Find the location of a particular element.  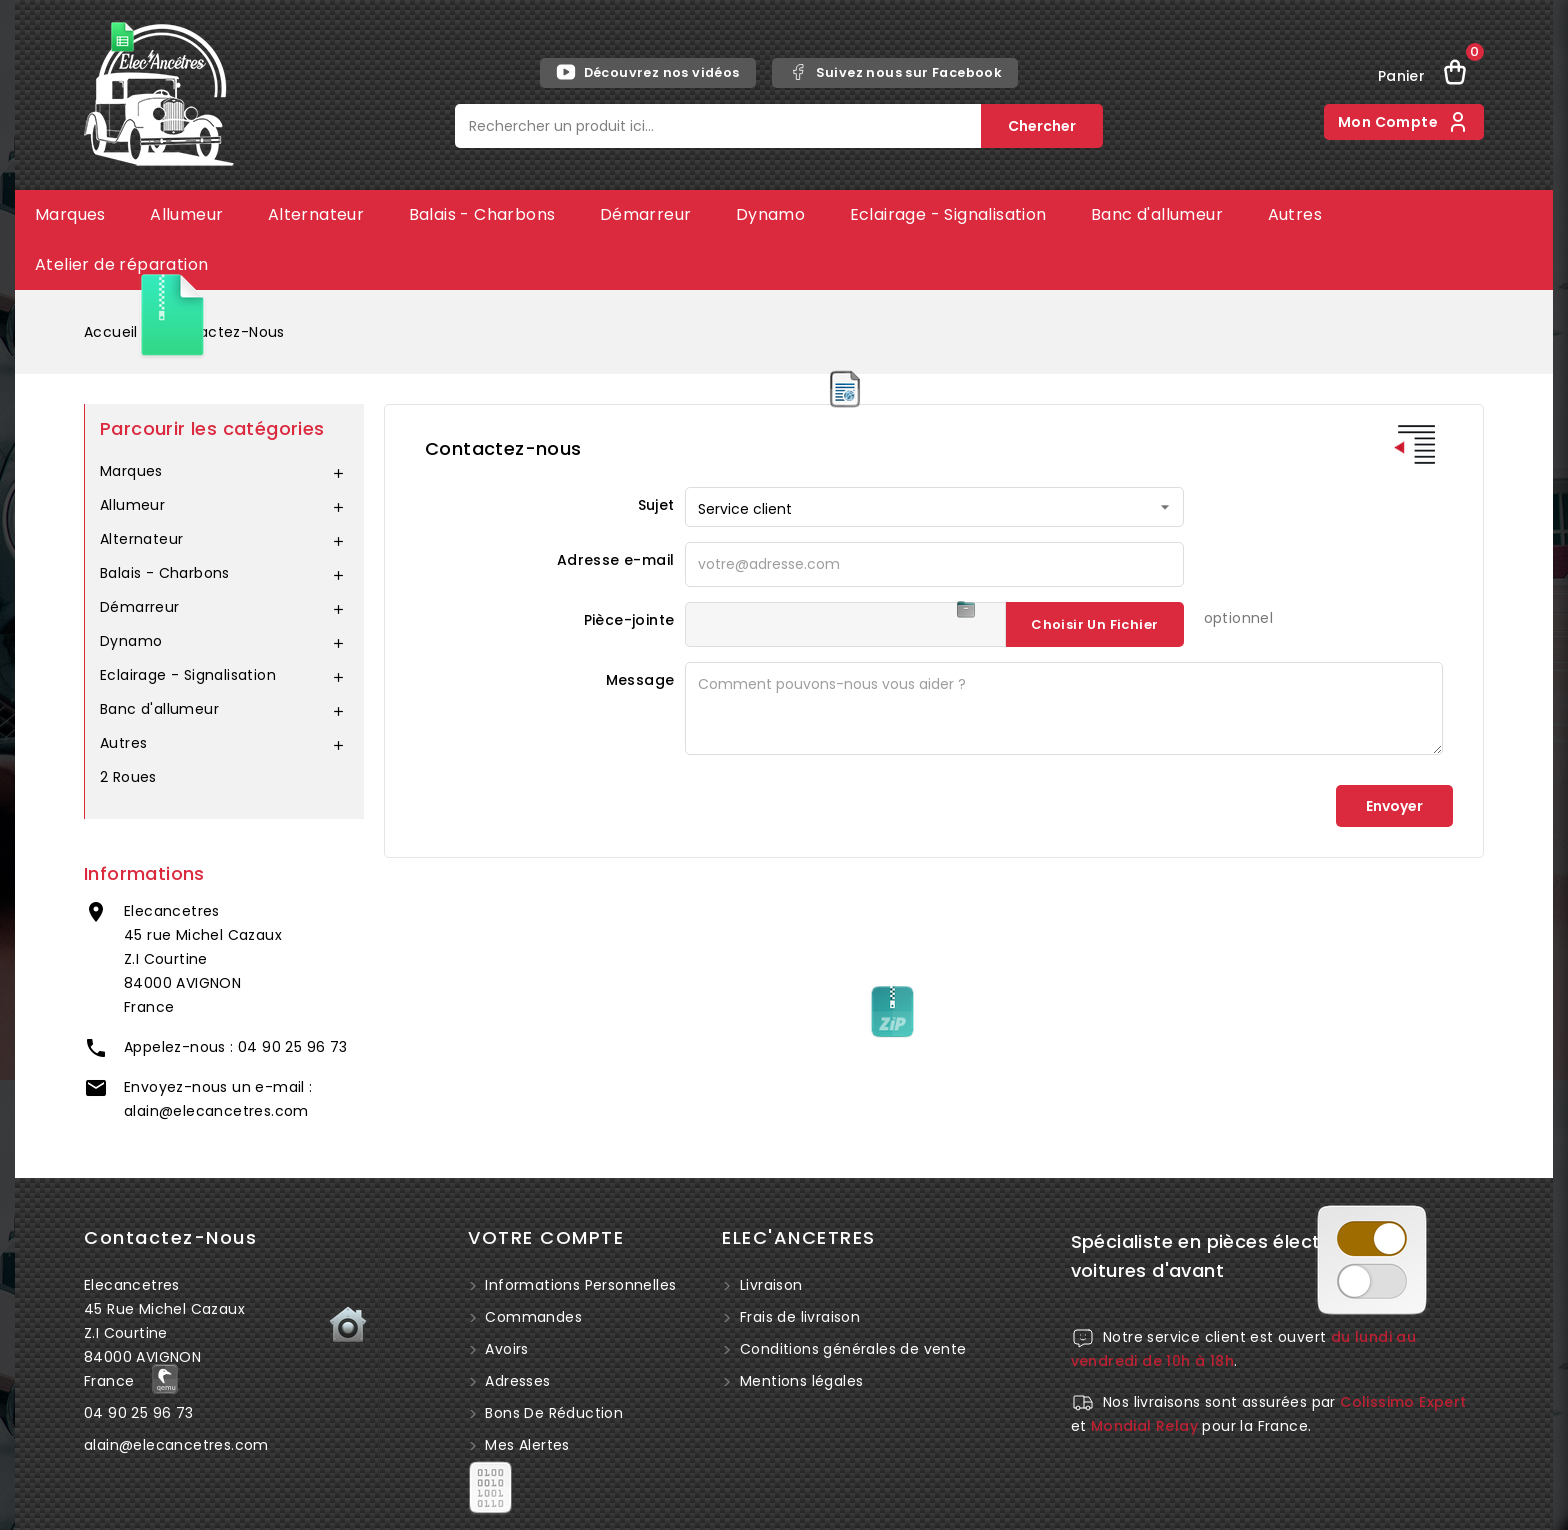

qemu virtual disk image file is located at coordinates (165, 1379).